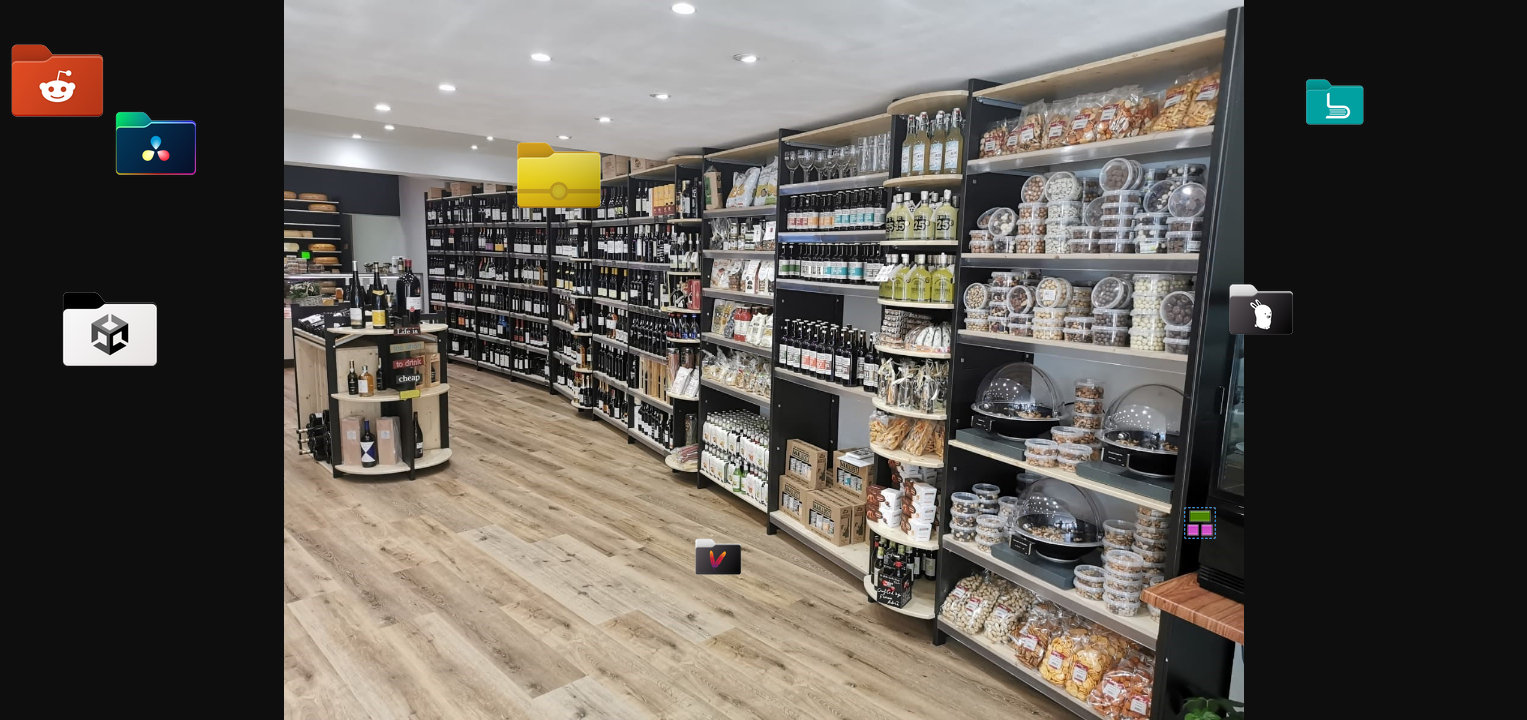  Describe the element at coordinates (1261, 311) in the screenshot. I see `folder containing Plan 9 operating system files` at that location.